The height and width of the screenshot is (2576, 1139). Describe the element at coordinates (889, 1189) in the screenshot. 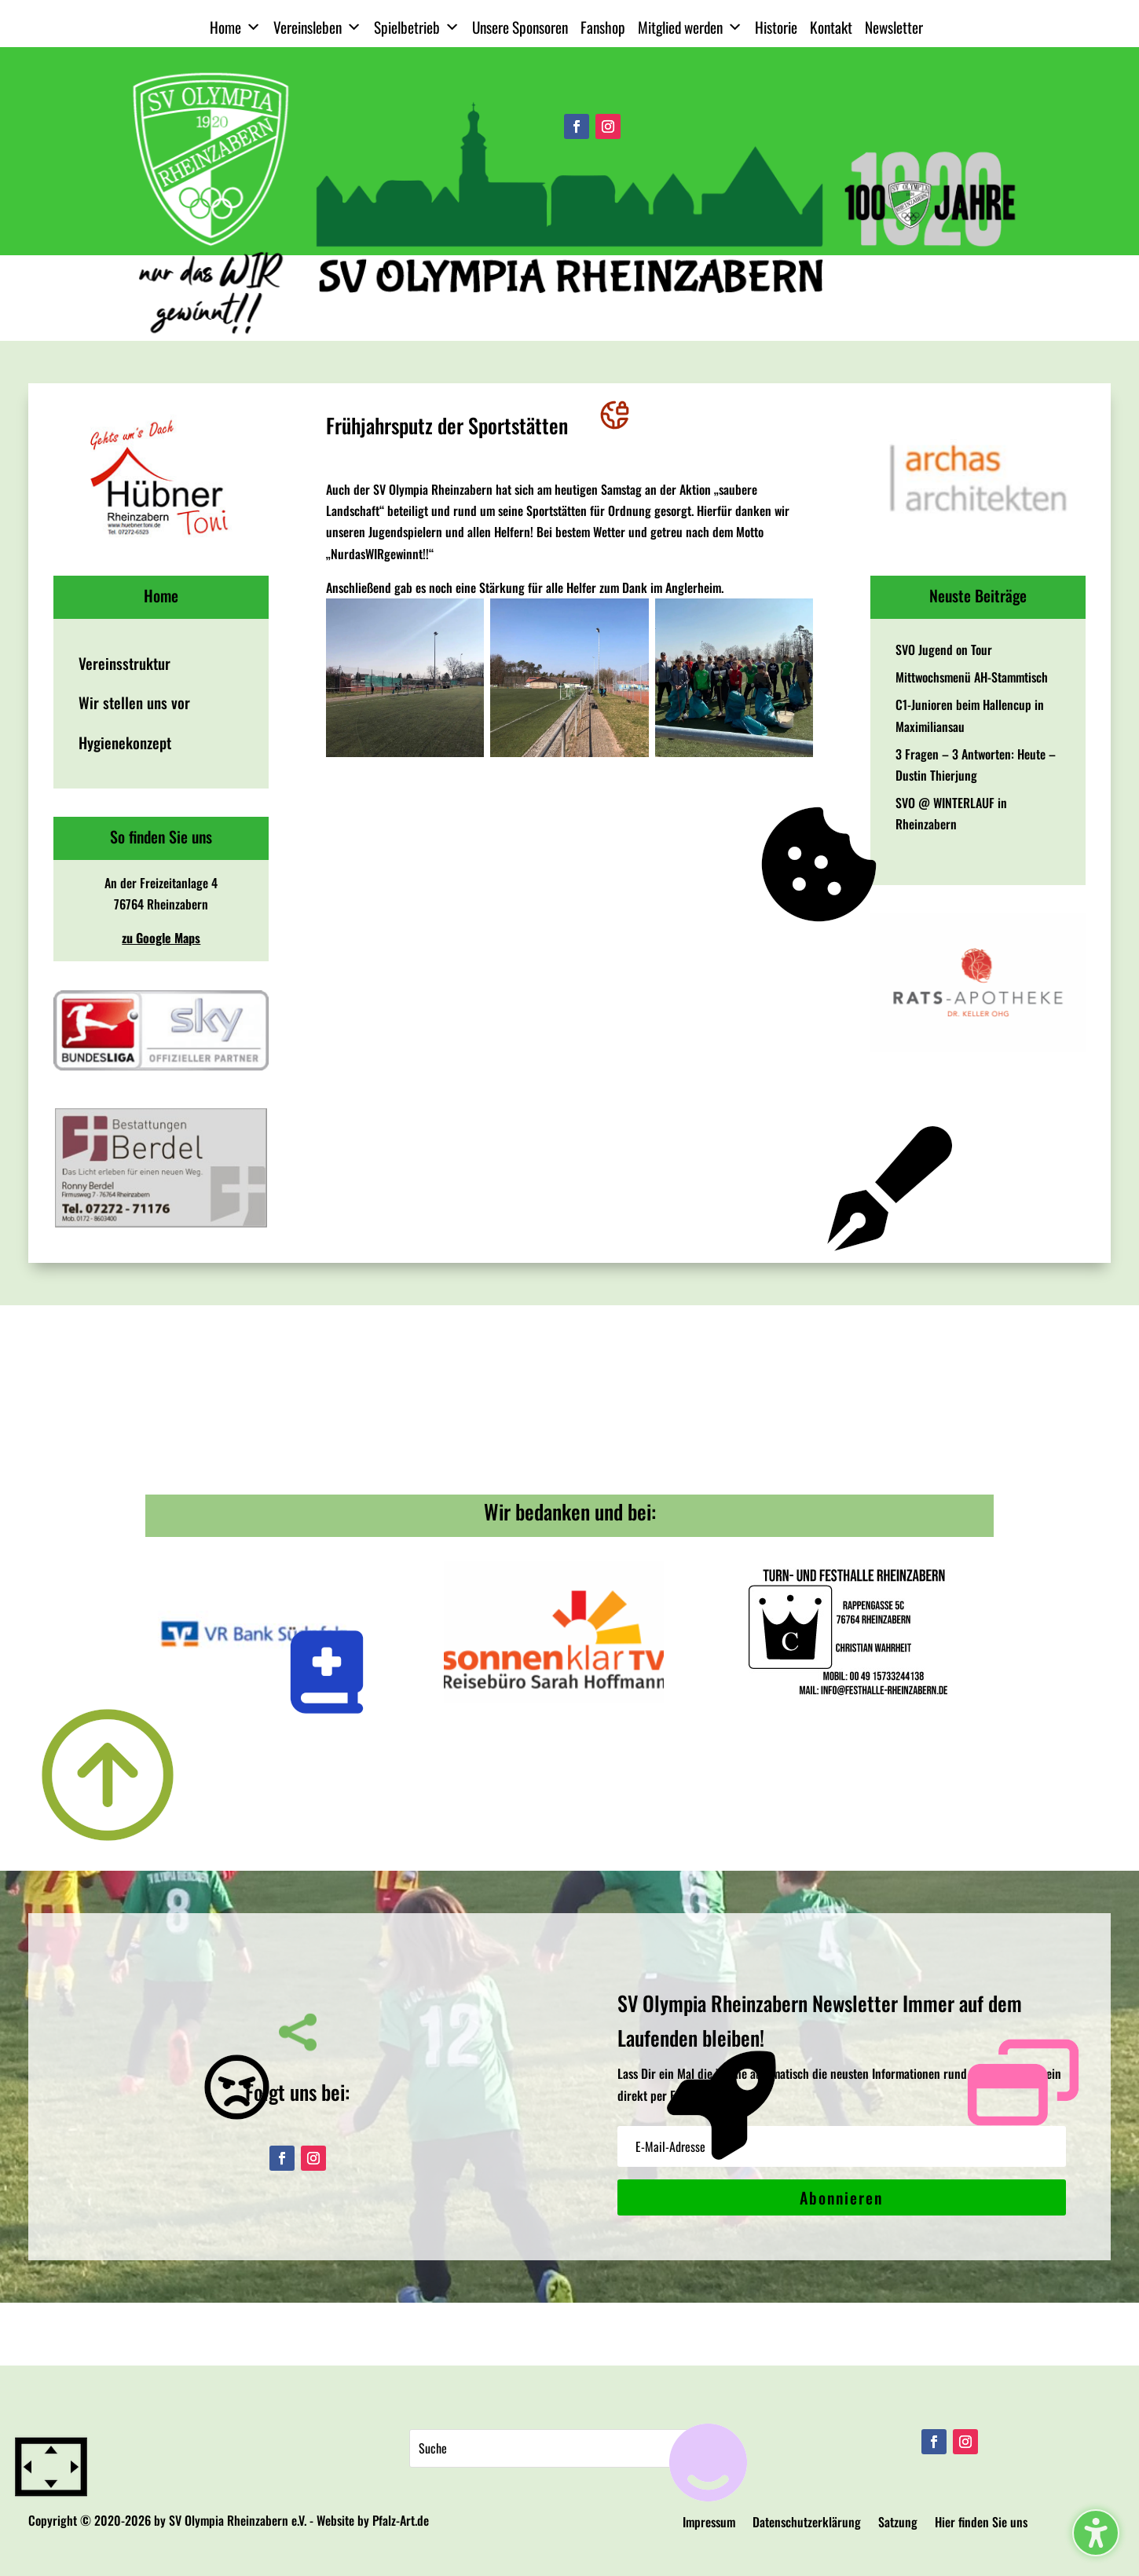

I see `compose or write new content` at that location.